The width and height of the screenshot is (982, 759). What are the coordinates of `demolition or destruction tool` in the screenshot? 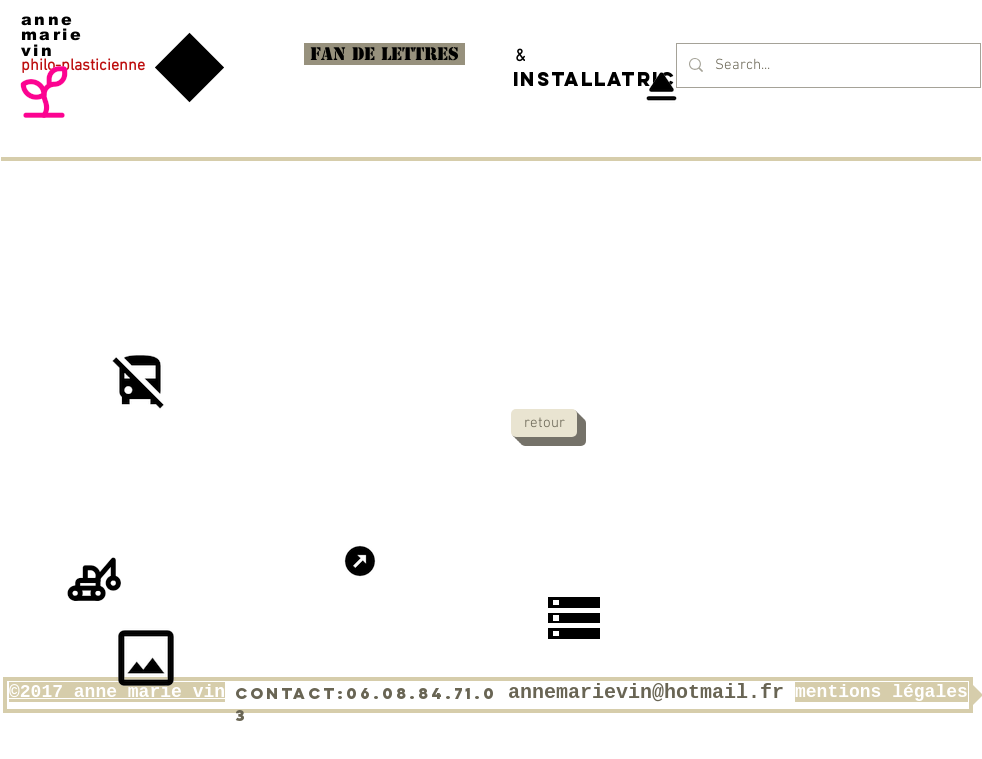 It's located at (95, 580).